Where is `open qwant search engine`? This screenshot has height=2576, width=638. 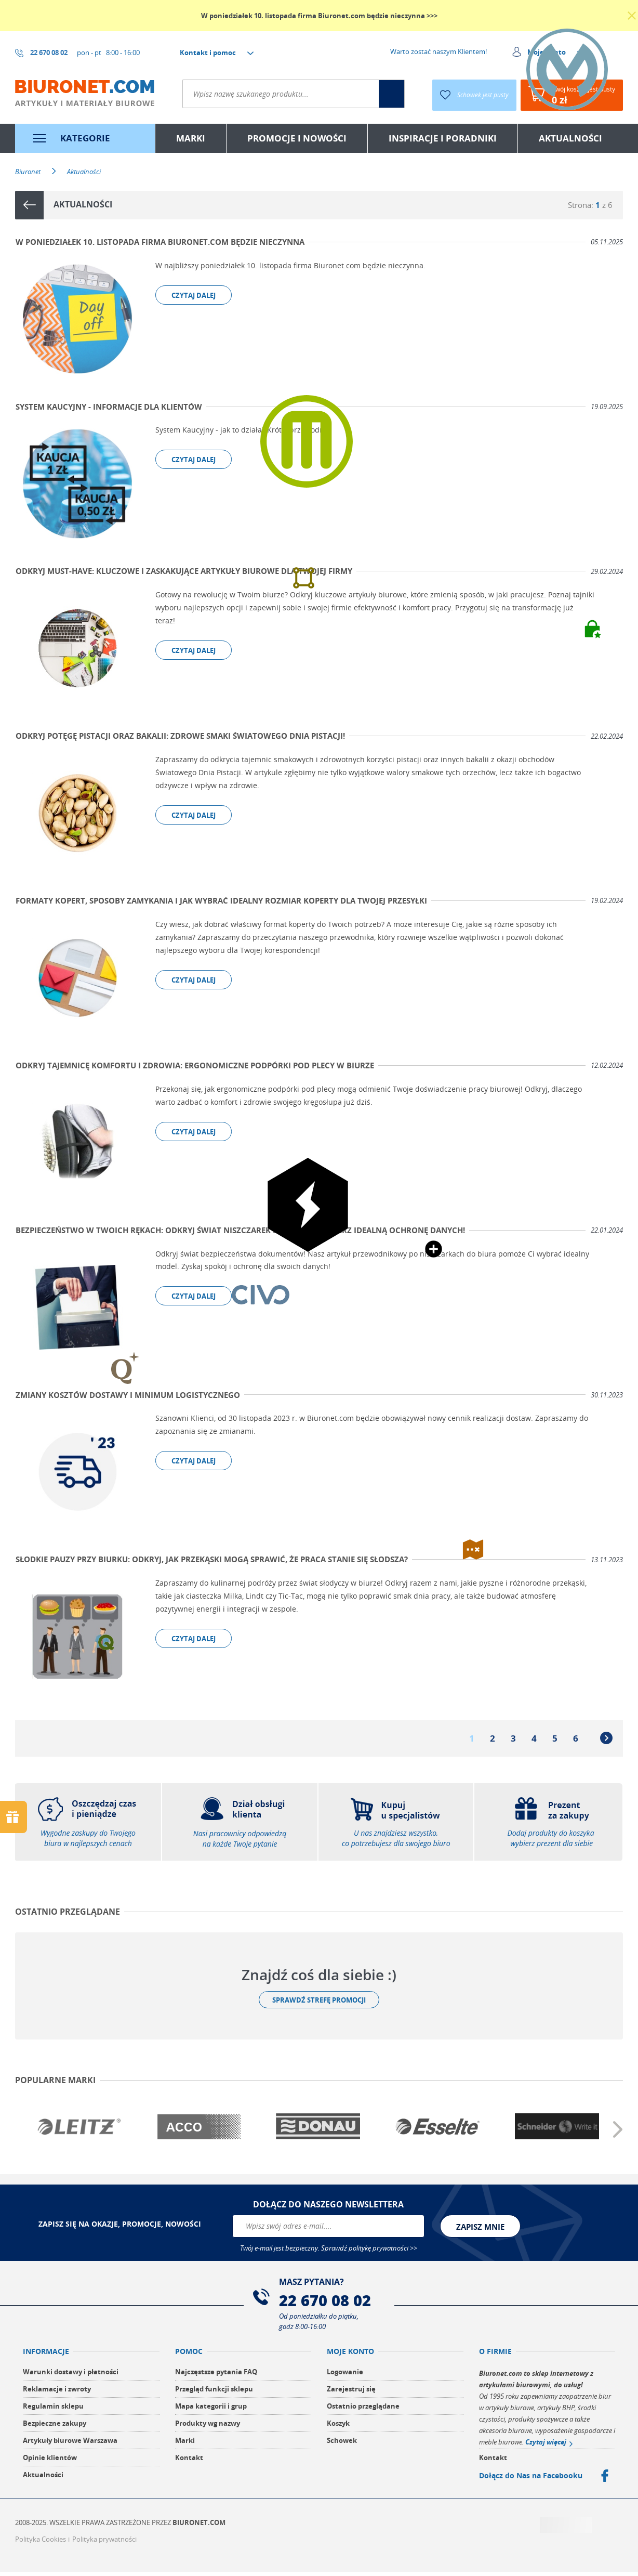 open qwant search engine is located at coordinates (125, 1368).